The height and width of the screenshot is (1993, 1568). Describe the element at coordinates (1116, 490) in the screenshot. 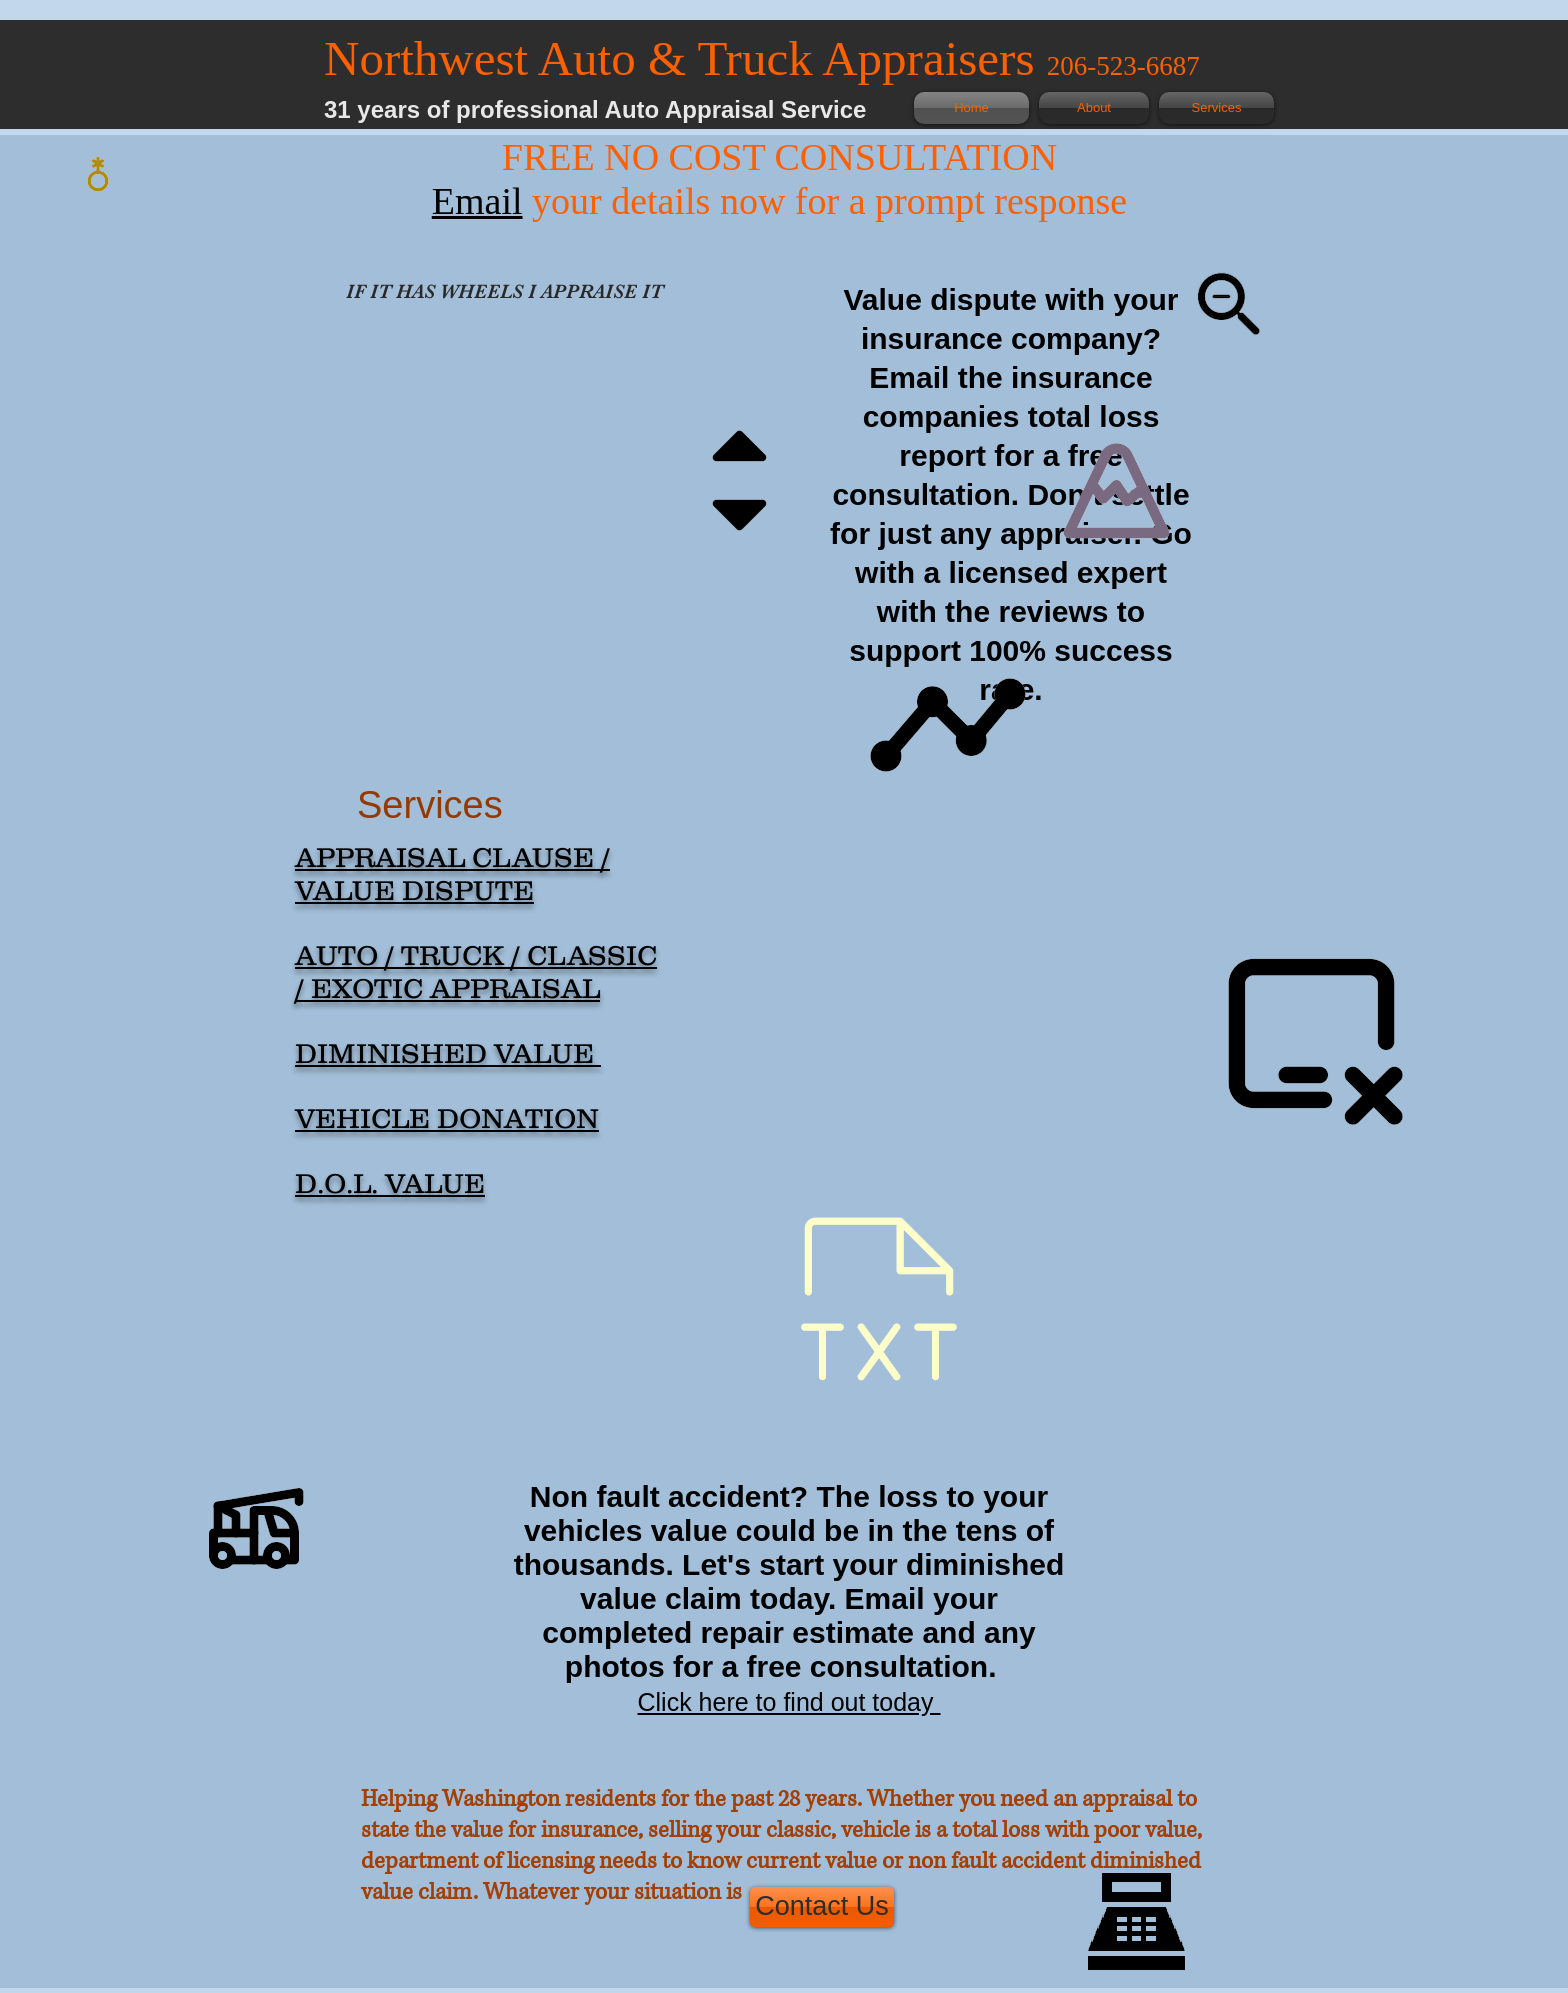

I see `view outdoor or hiking activities` at that location.